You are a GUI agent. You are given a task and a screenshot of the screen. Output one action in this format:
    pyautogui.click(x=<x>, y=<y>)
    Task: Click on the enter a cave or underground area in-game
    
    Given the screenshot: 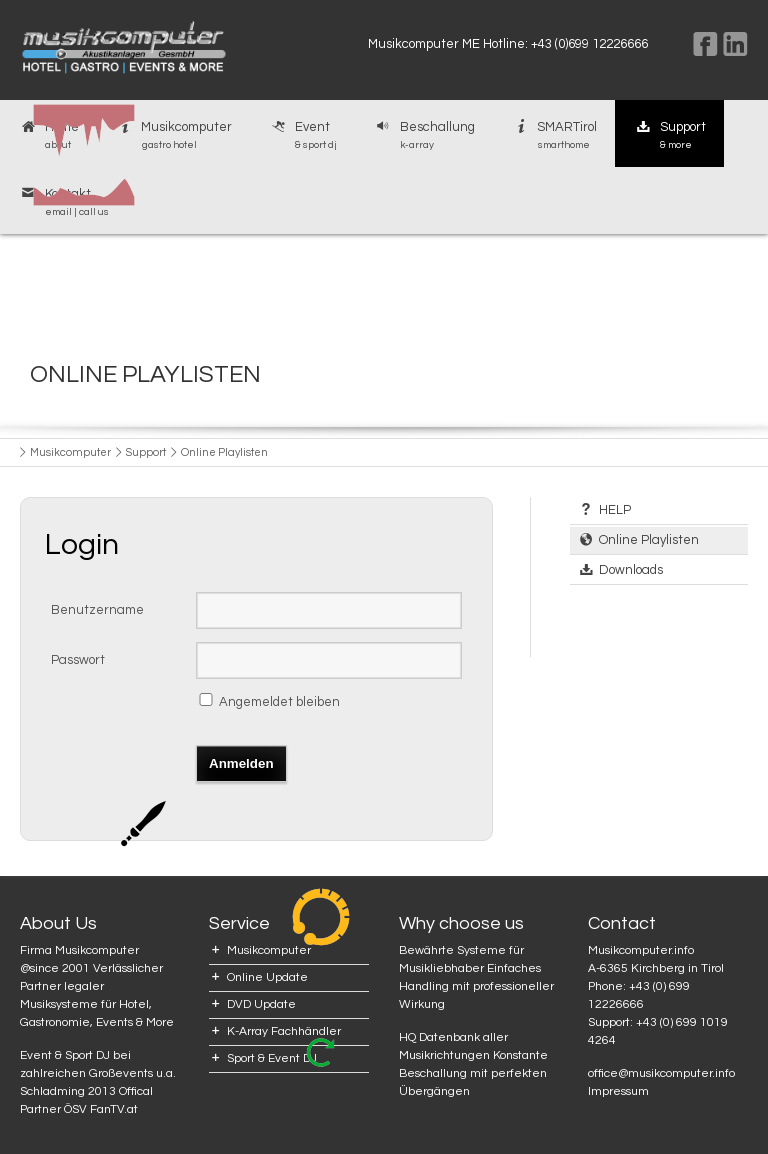 What is the action you would take?
    pyautogui.click(x=84, y=155)
    